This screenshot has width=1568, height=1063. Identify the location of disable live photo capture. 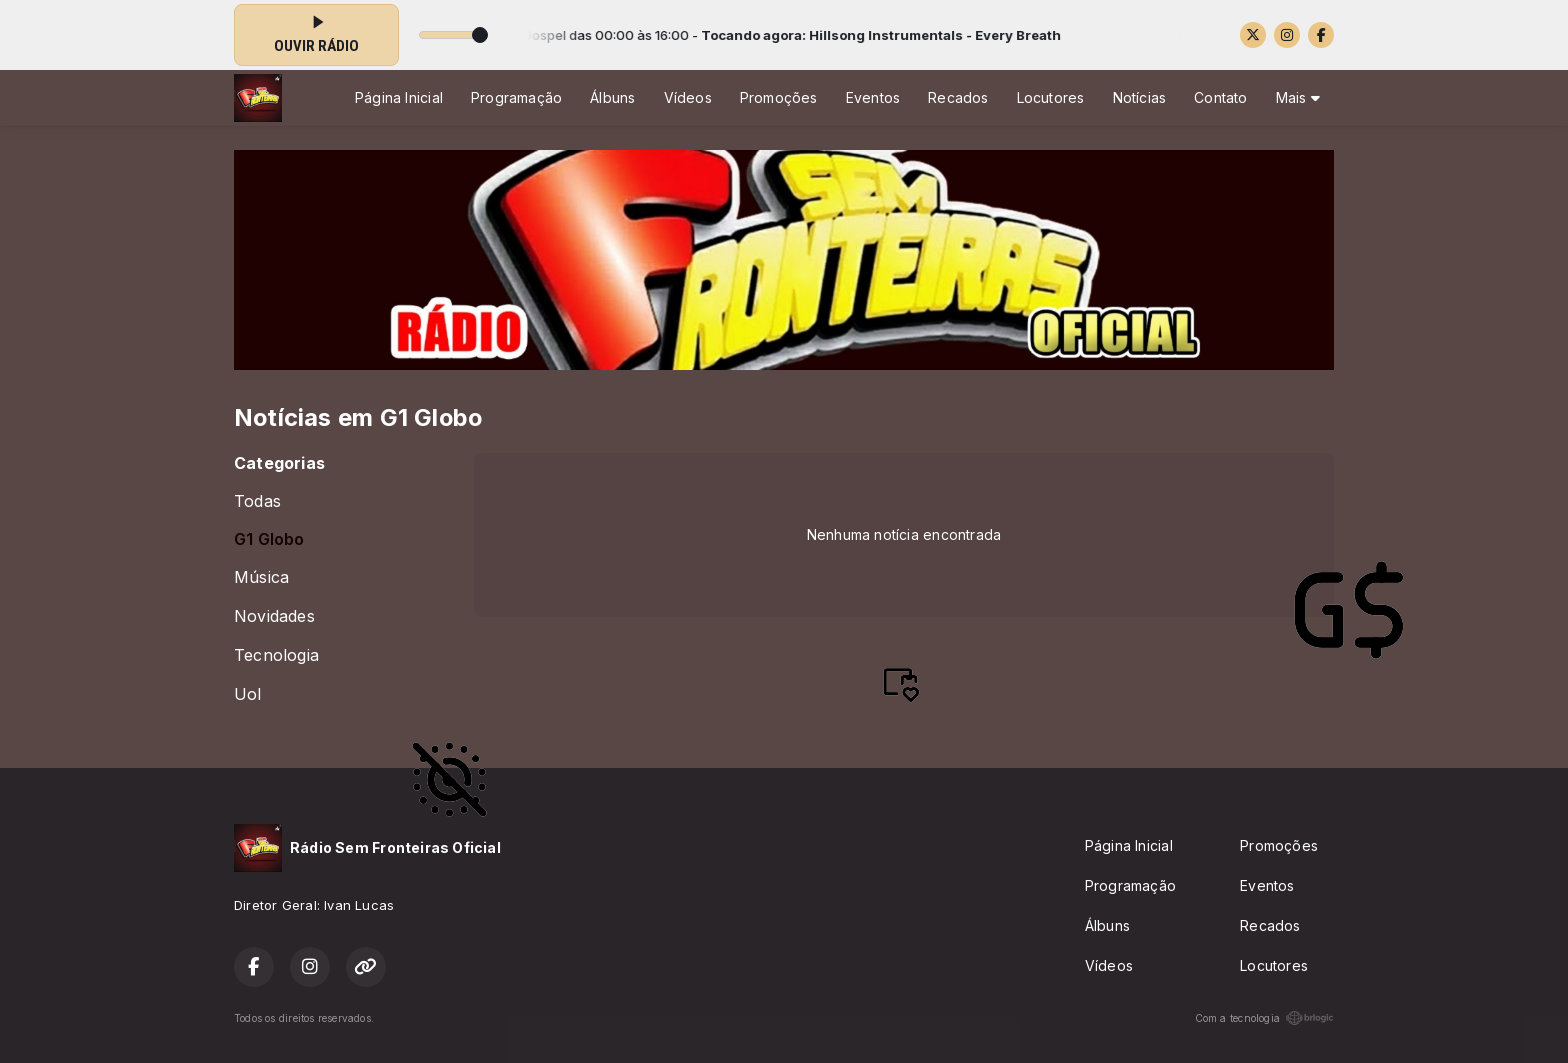
(449, 779).